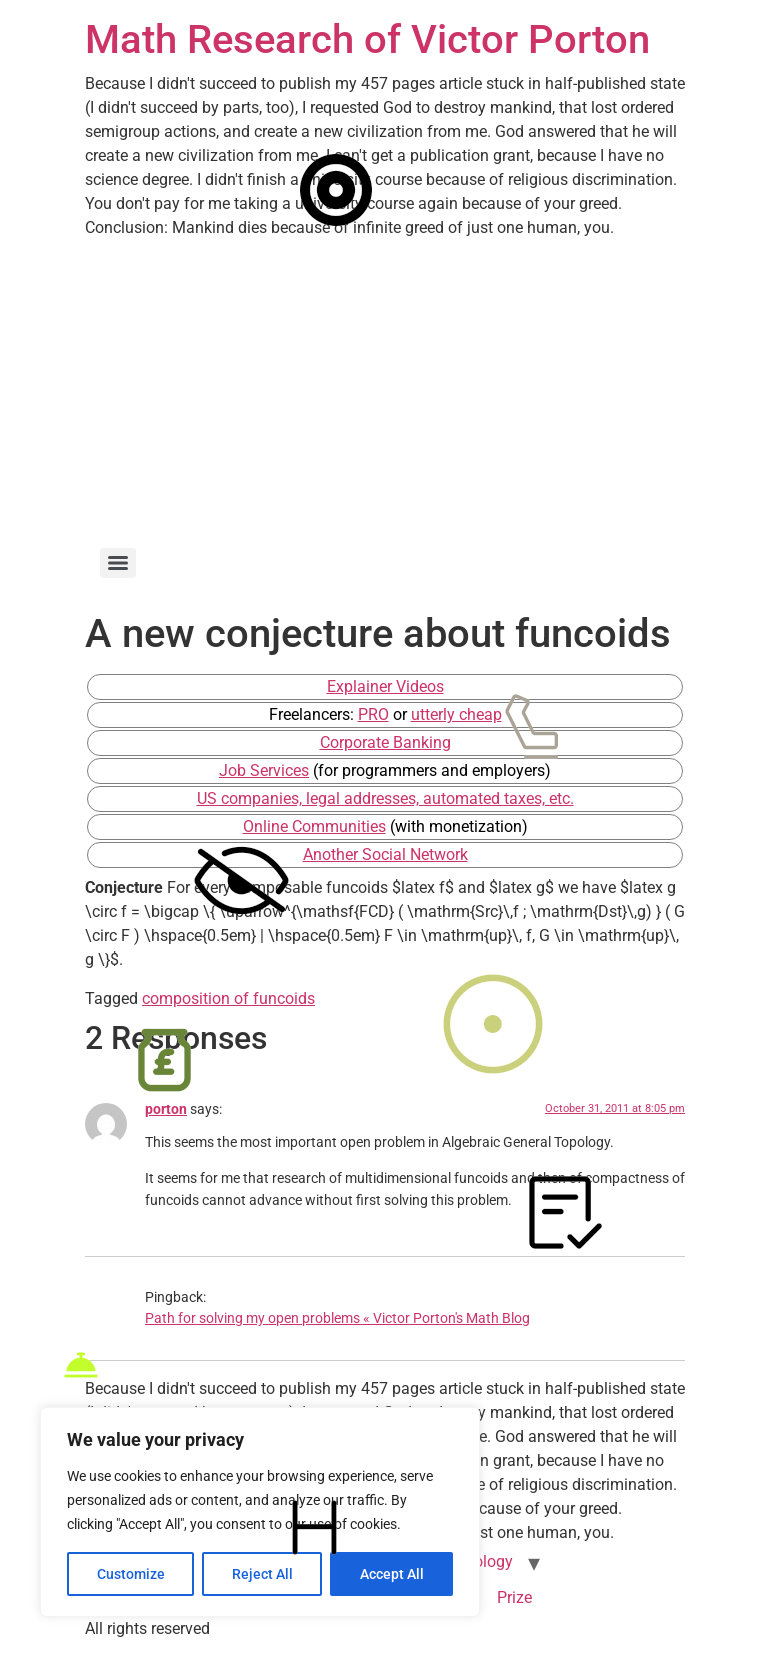  What do you see at coordinates (565, 1212) in the screenshot?
I see `view or manage your task checklist` at bounding box center [565, 1212].